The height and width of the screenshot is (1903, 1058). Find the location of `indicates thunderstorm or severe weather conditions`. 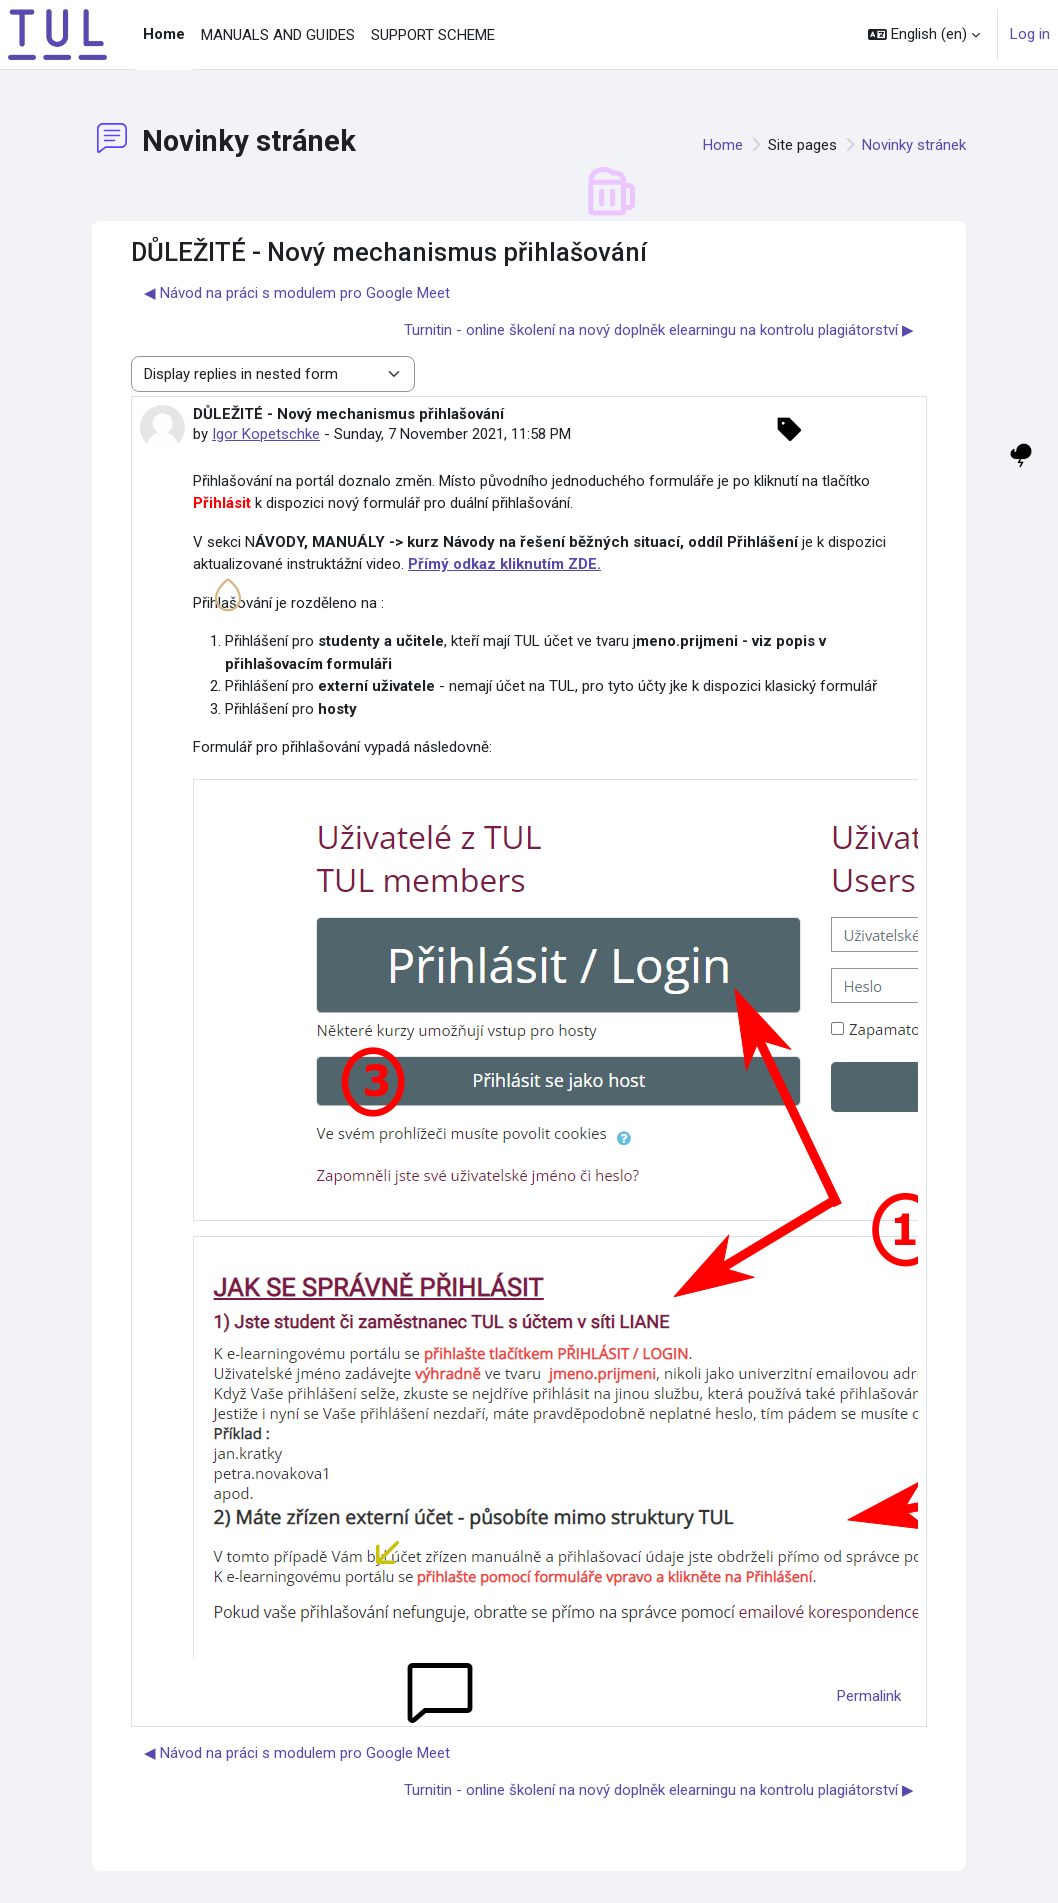

indicates thunderstorm or severe weather conditions is located at coordinates (1021, 455).